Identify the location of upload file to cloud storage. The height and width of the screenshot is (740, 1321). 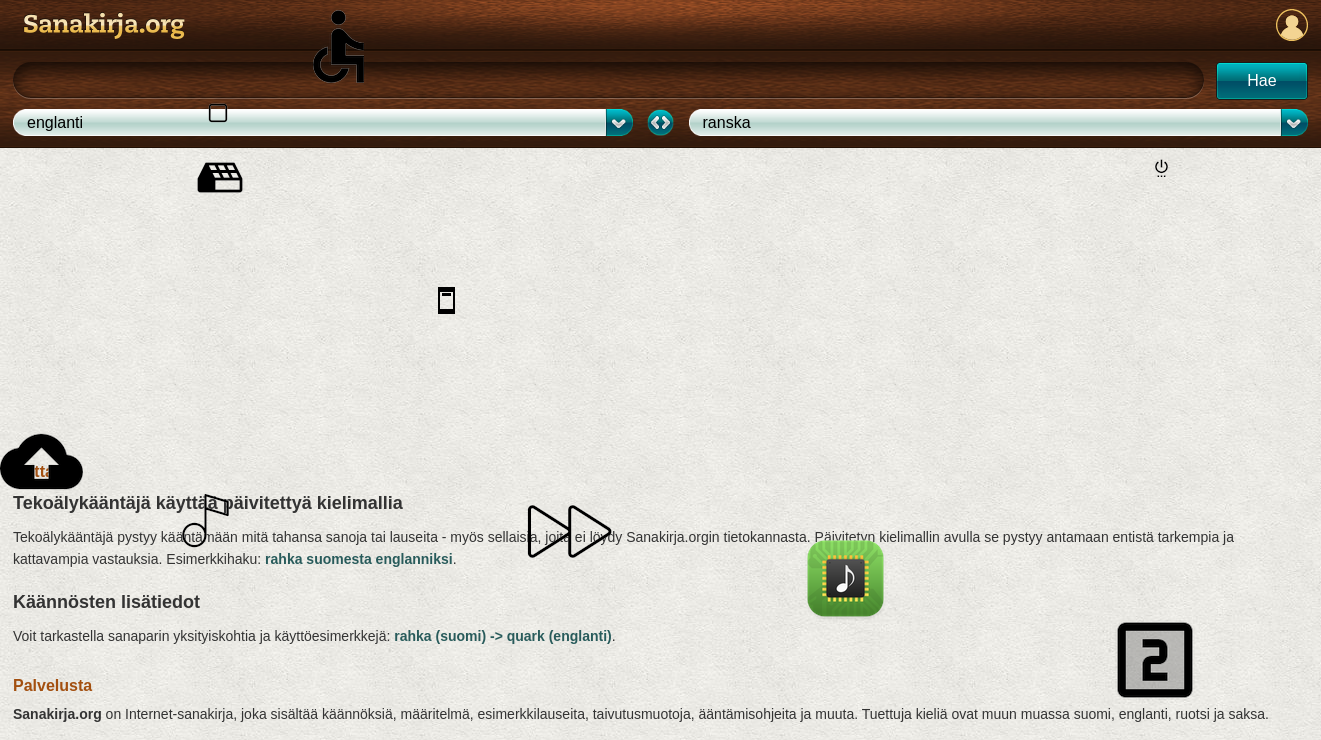
(41, 461).